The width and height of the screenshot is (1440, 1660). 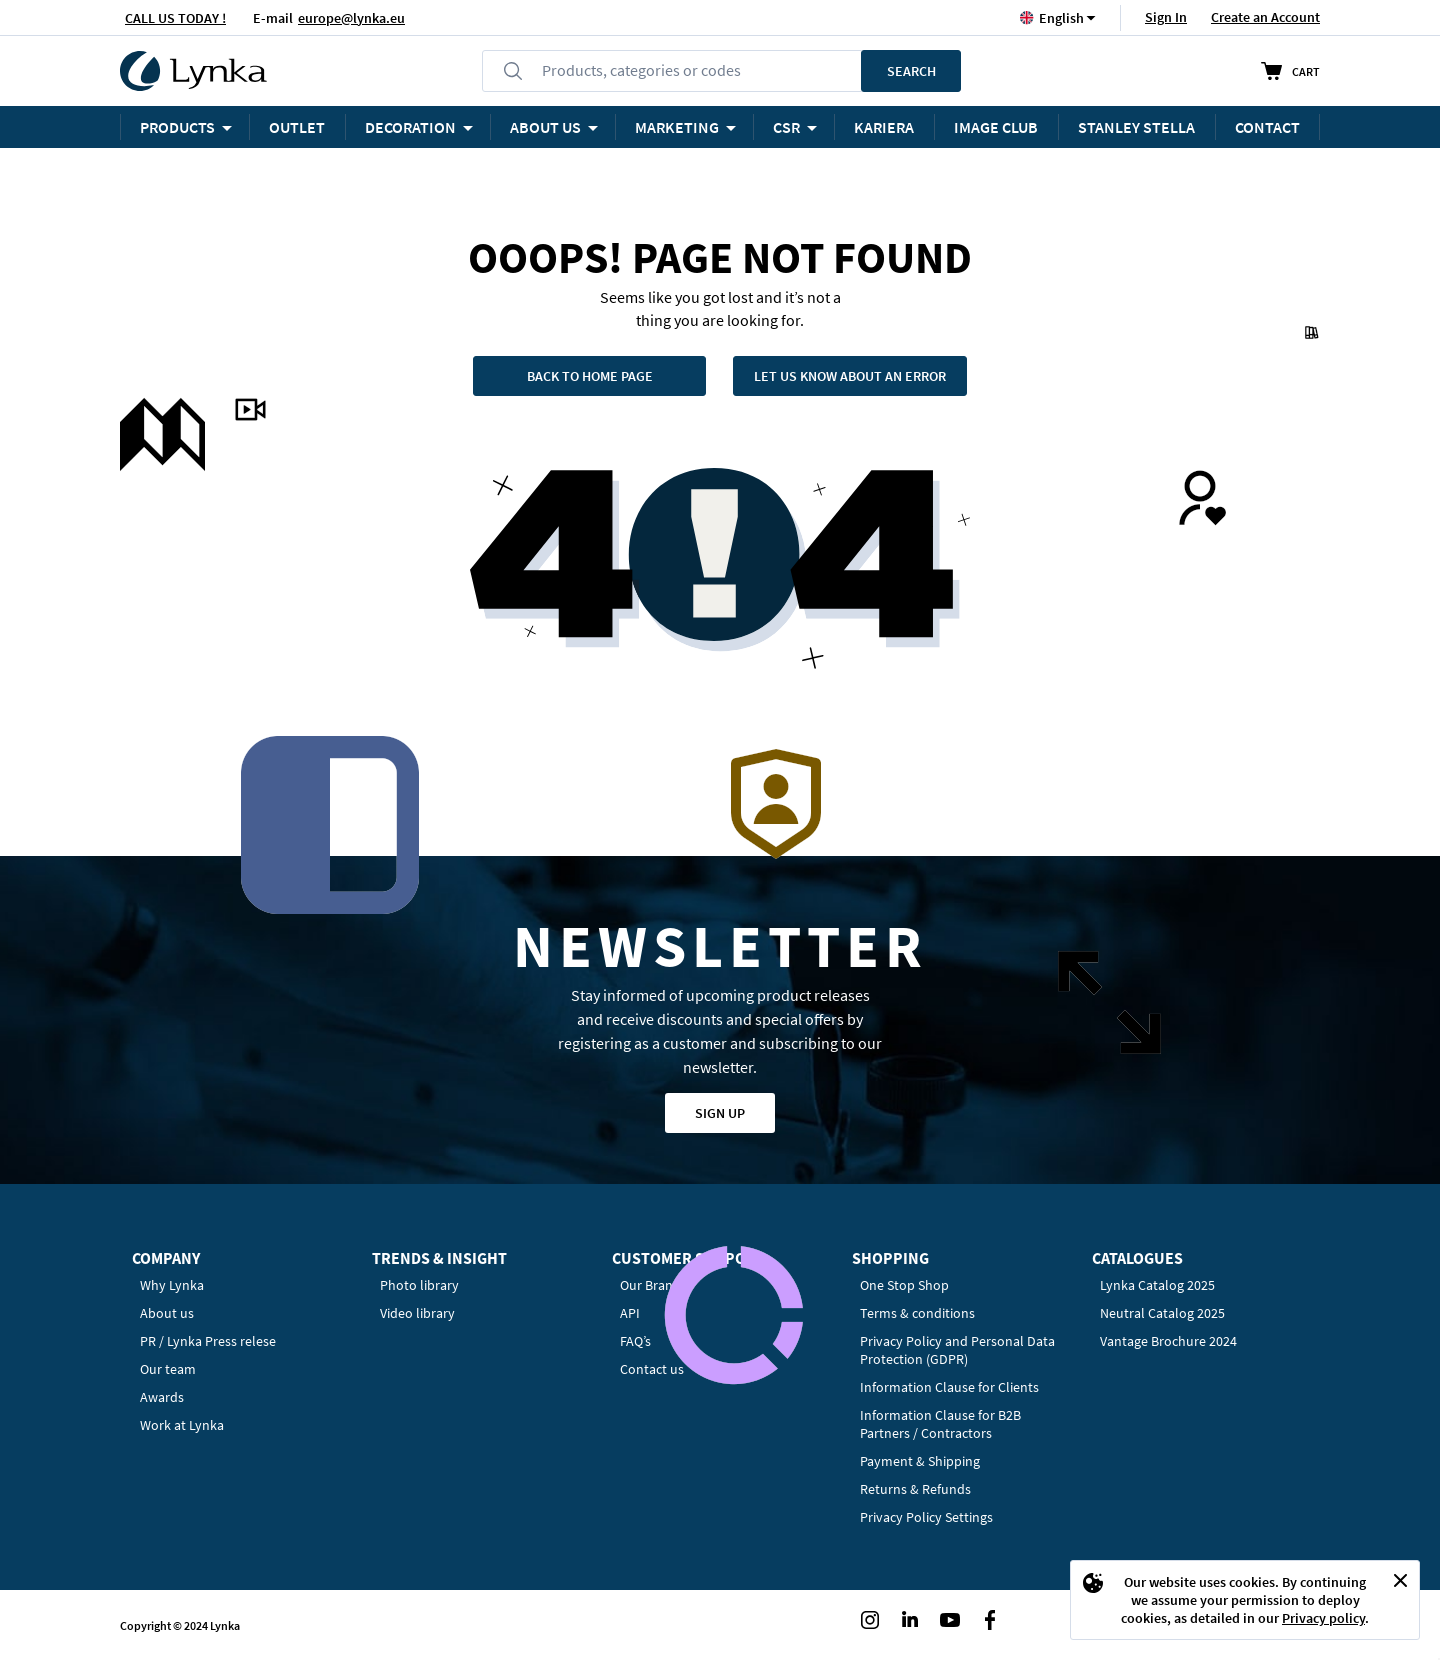 I want to click on shields.io logo - a service for generating status badges, so click(x=330, y=825).